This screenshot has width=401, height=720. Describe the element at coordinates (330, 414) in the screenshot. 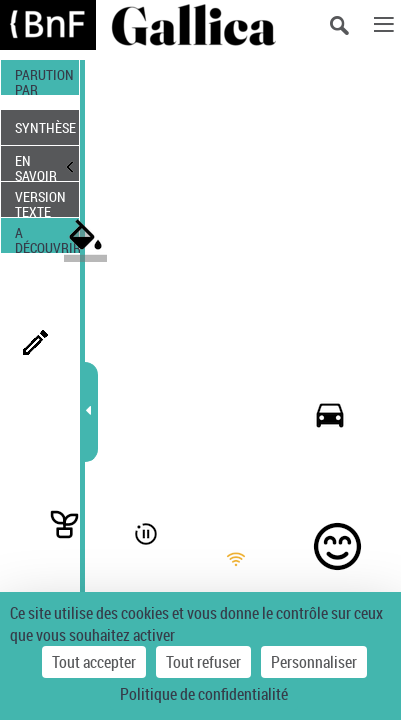

I see `get driving directions` at that location.